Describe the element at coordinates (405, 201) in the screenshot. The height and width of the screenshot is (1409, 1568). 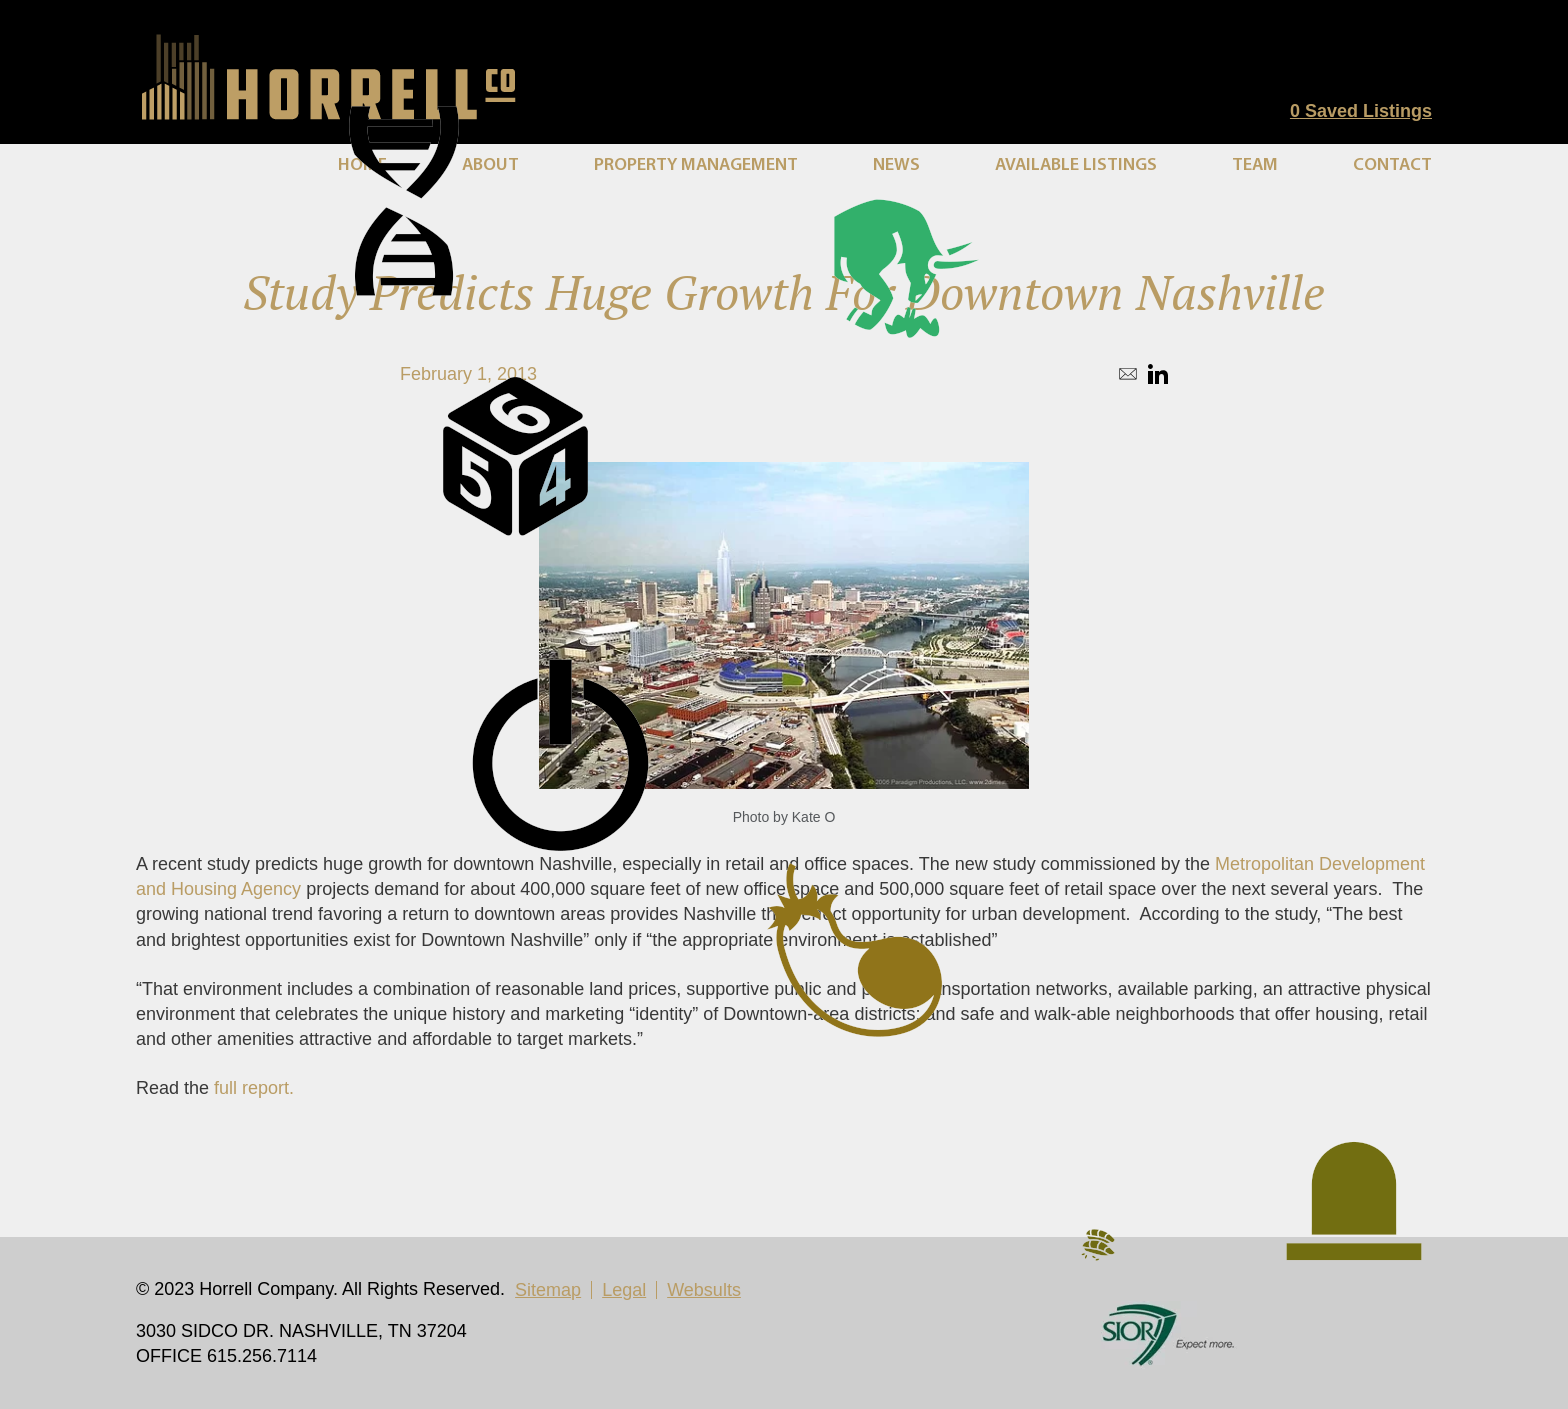
I see `access genetic or DNA-related features` at that location.